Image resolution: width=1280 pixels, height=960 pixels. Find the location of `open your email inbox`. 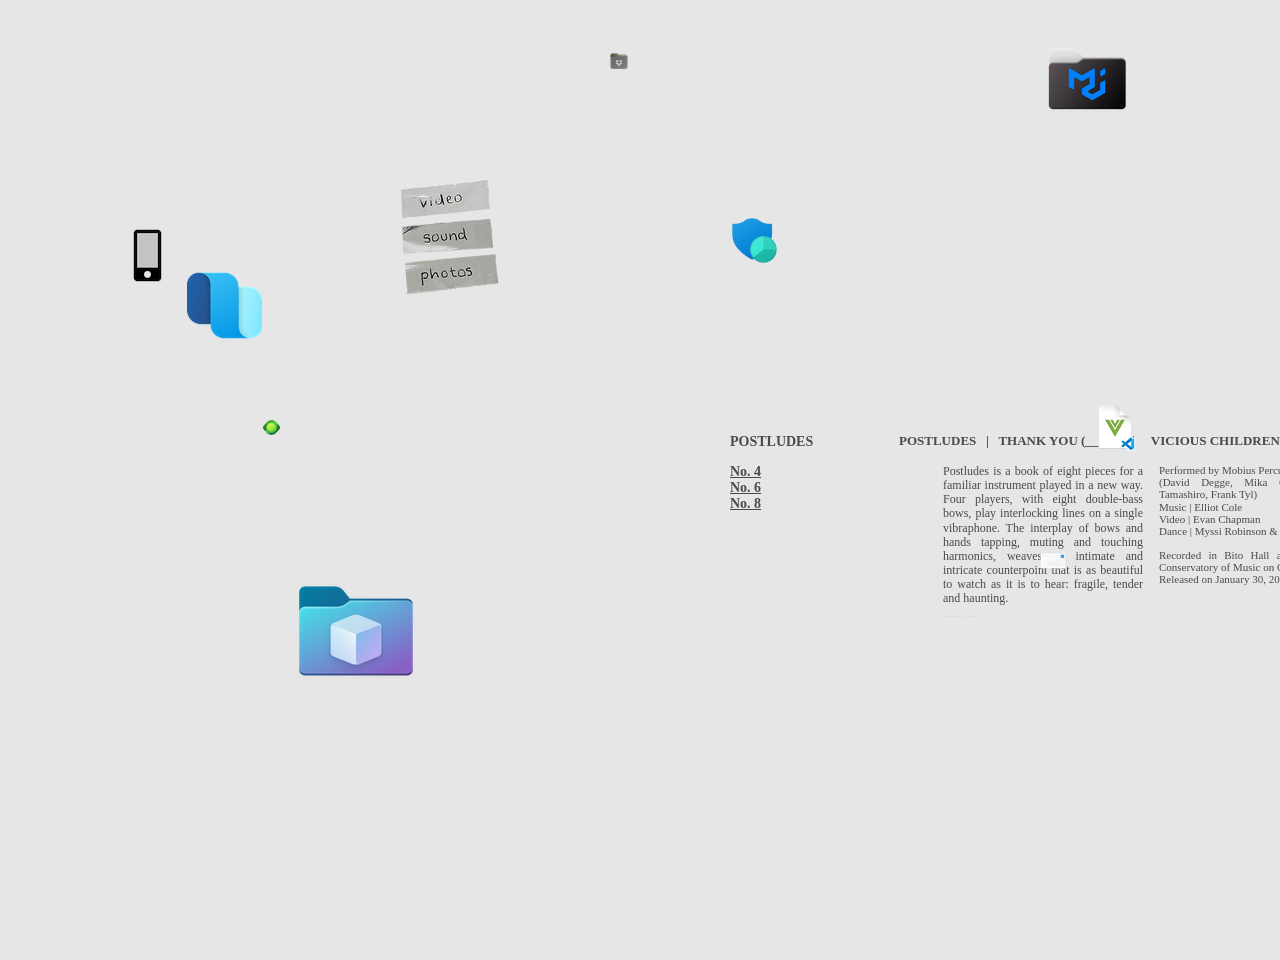

open your email inbox is located at coordinates (1053, 561).